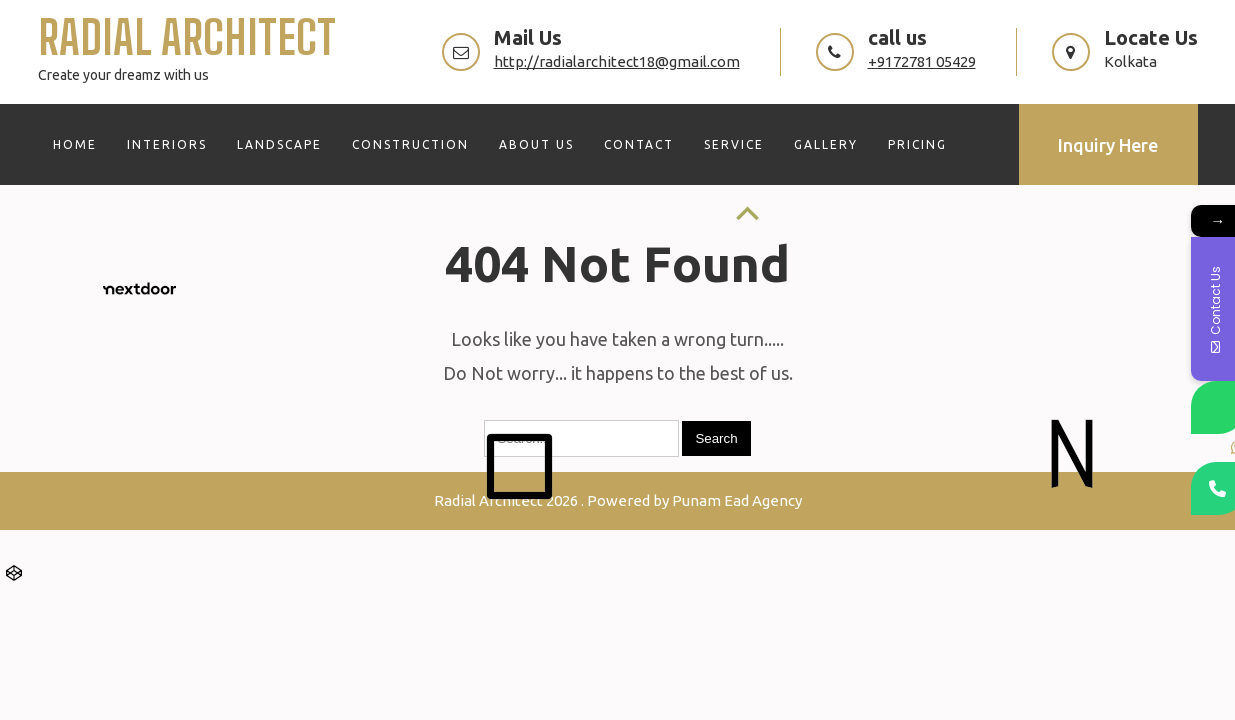  Describe the element at coordinates (14, 573) in the screenshot. I see `codepen logo` at that location.